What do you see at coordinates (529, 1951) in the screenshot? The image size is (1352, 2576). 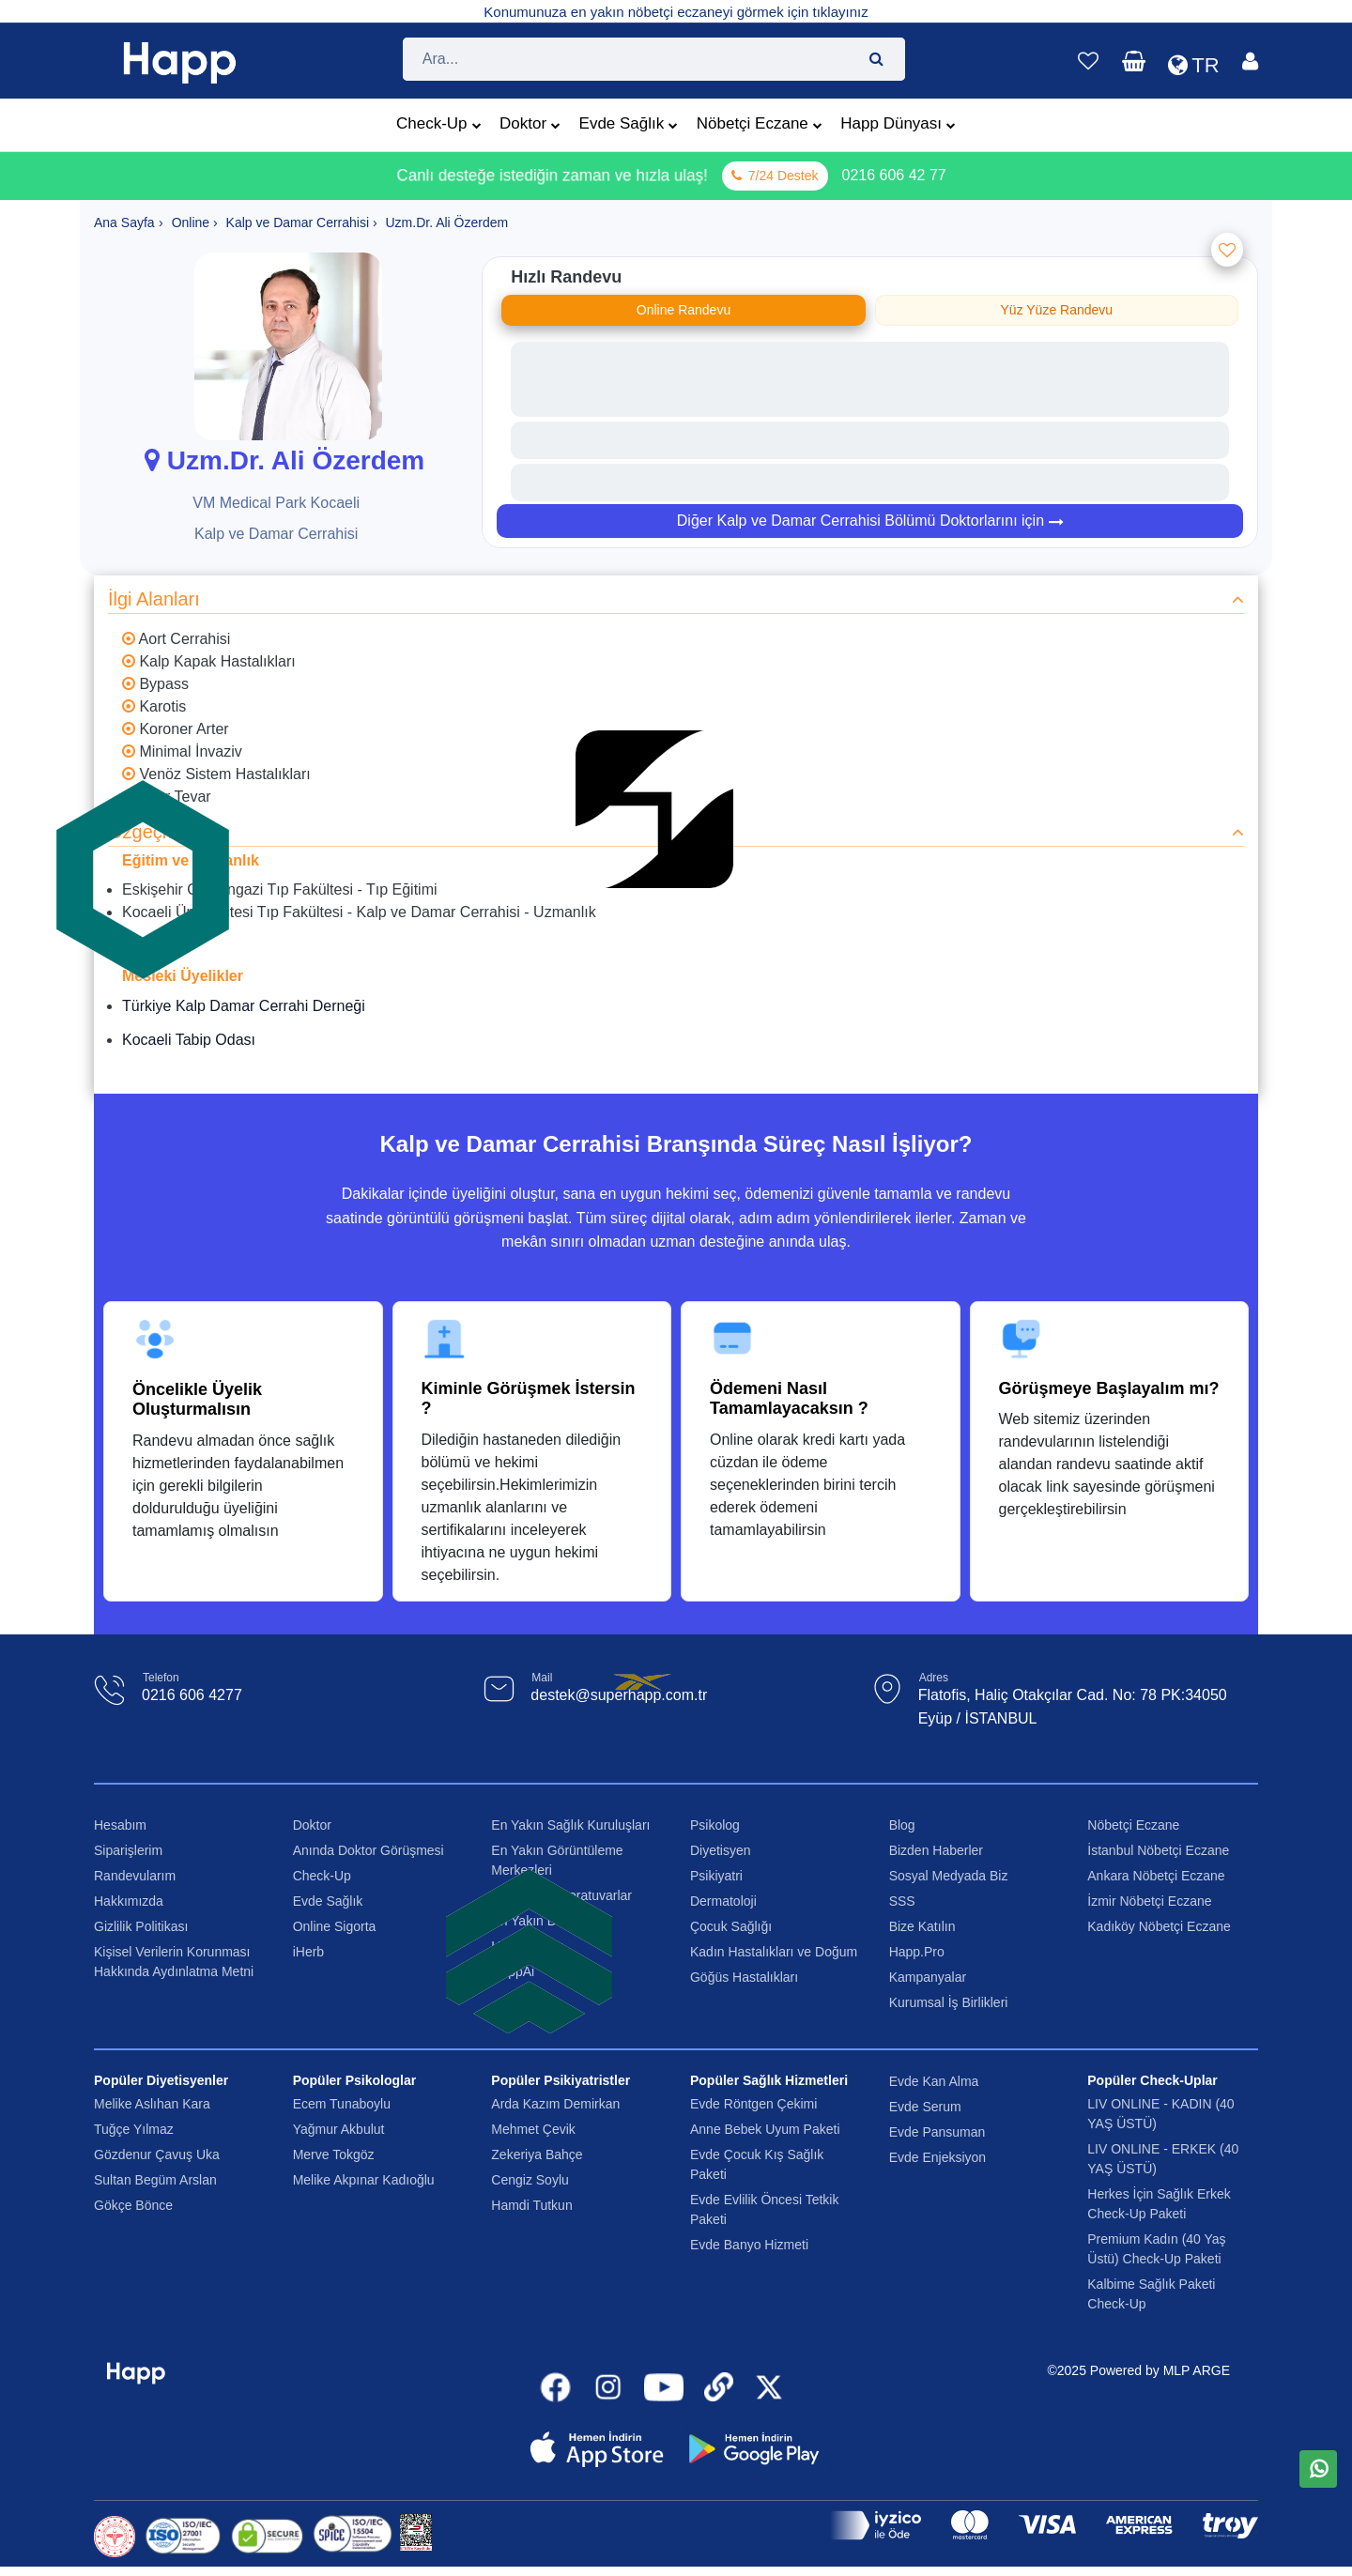 I see `open koyeb cloud platform` at bounding box center [529, 1951].